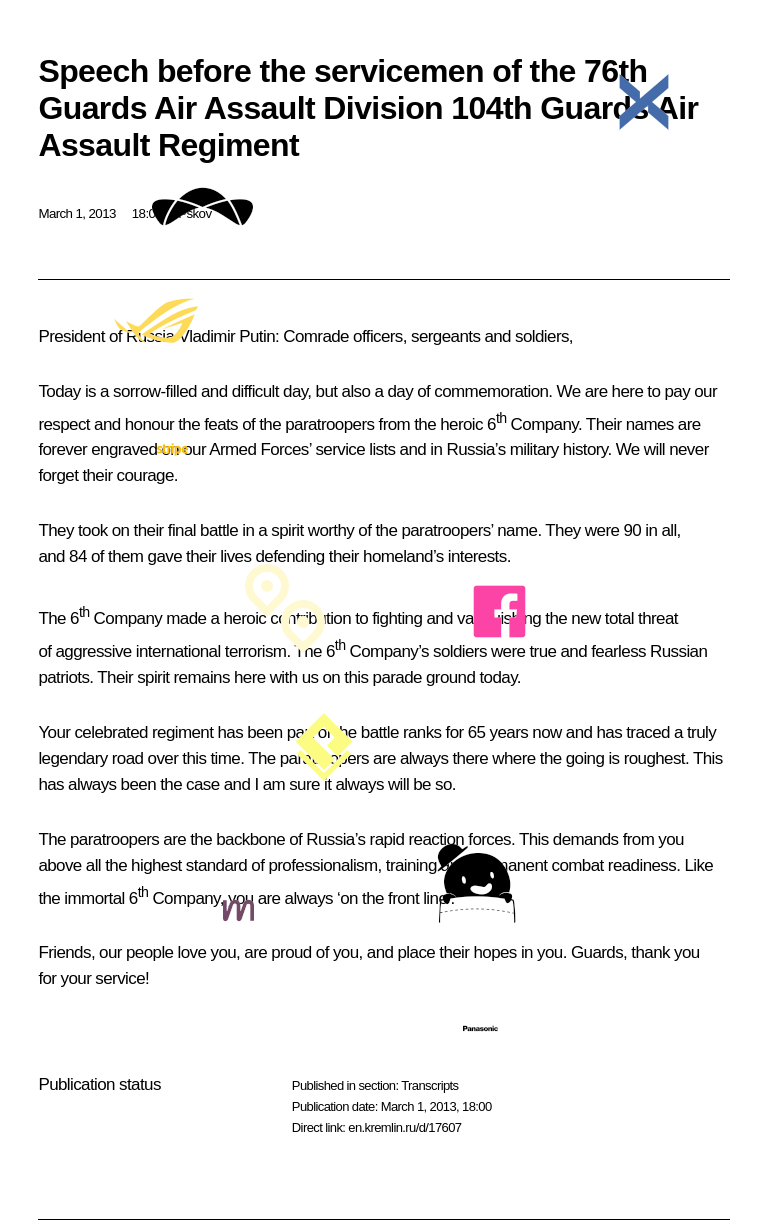 This screenshot has width=768, height=1220. What do you see at coordinates (499, 611) in the screenshot?
I see `open facebook app` at bounding box center [499, 611].